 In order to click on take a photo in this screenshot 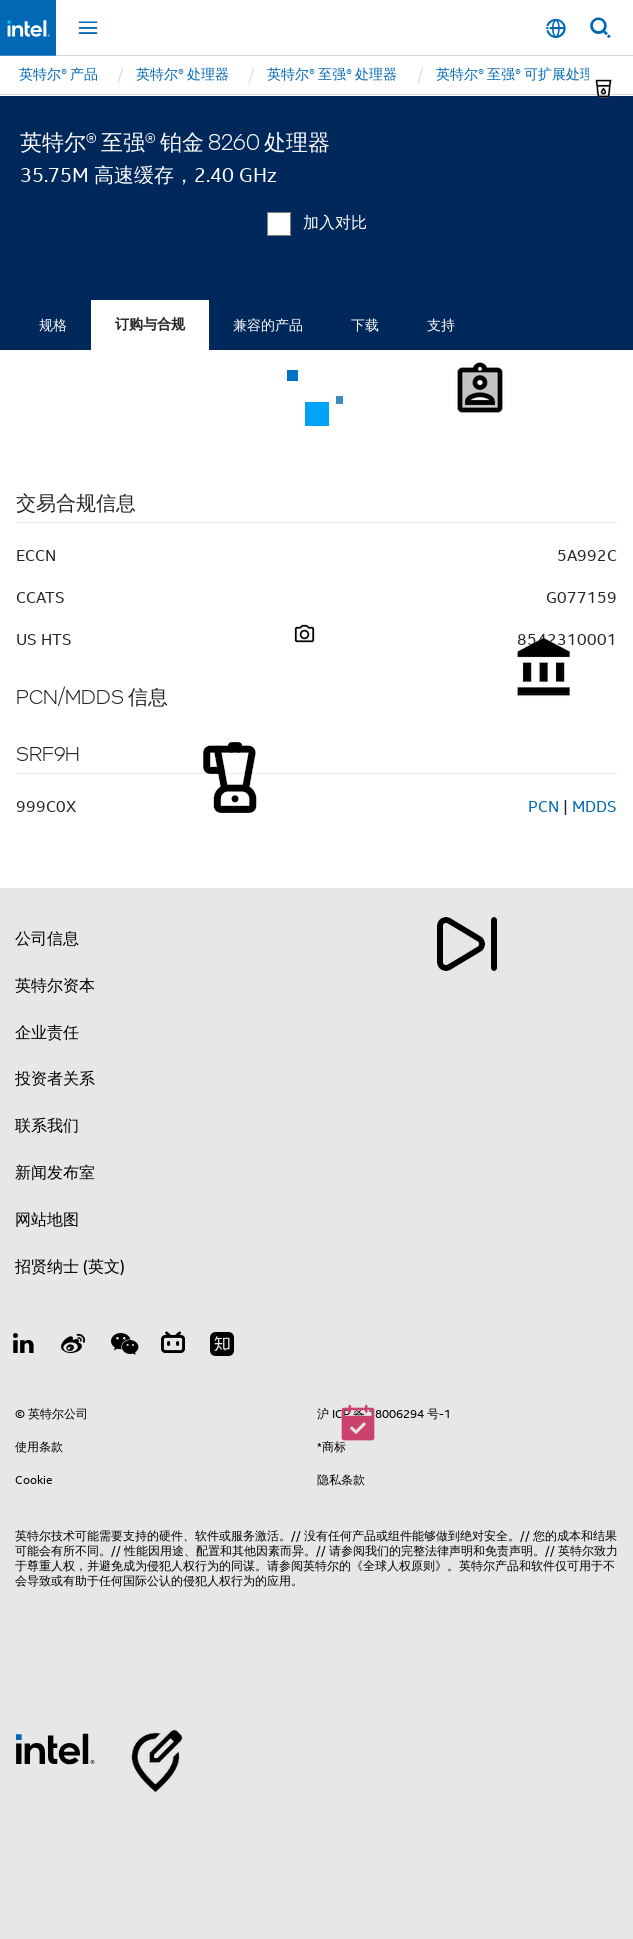, I will do `click(304, 634)`.